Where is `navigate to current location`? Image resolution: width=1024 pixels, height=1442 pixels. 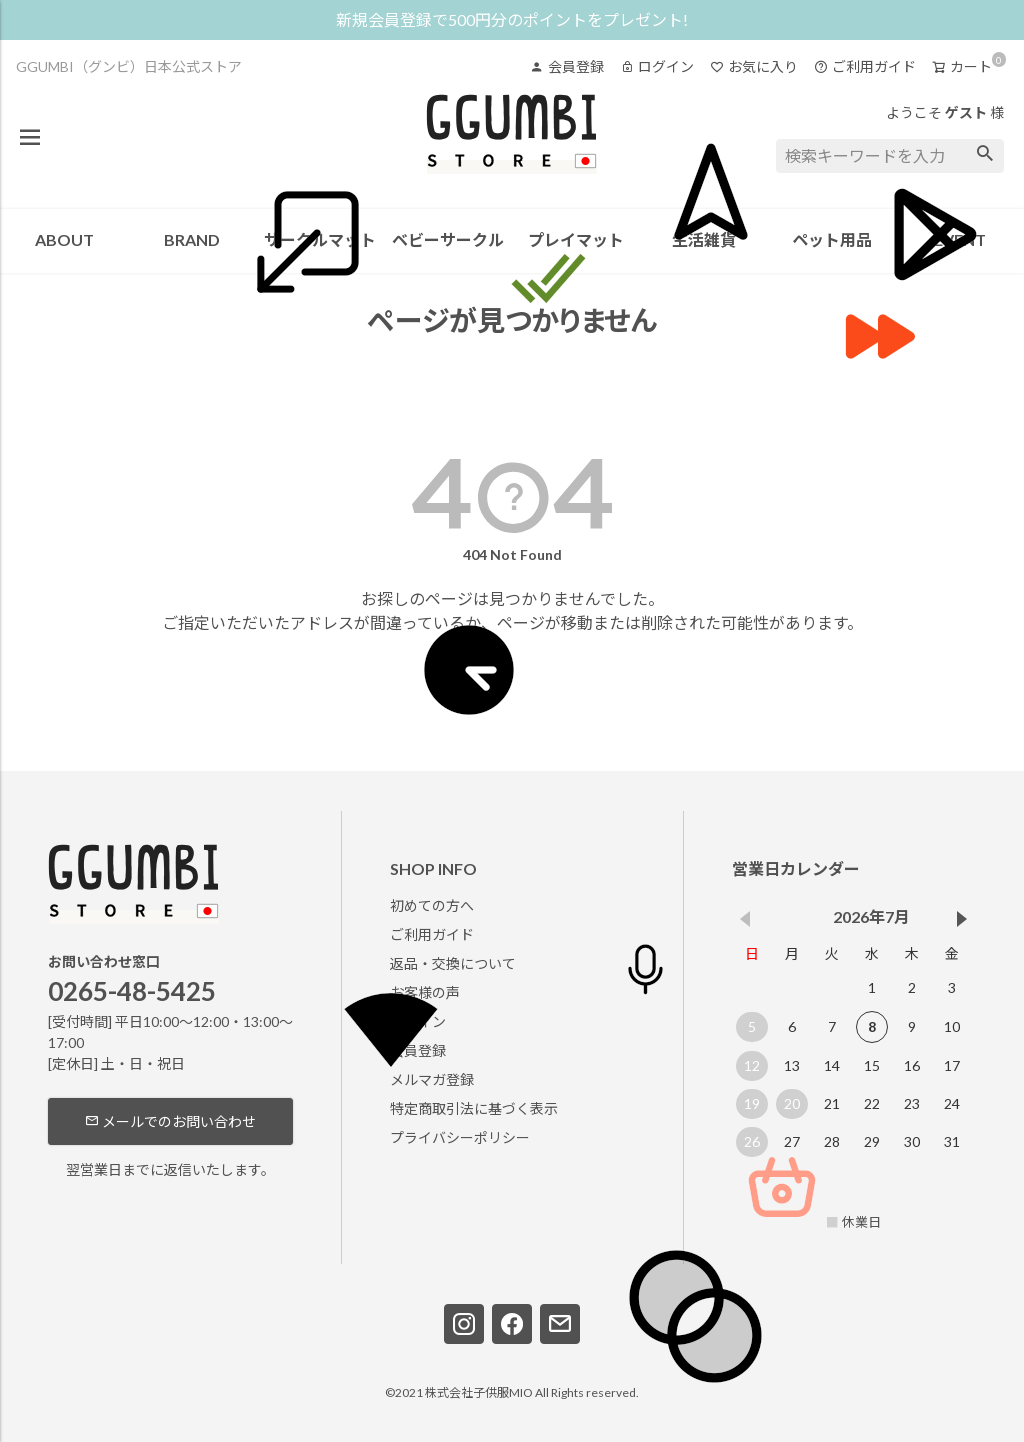 navigate to current location is located at coordinates (711, 194).